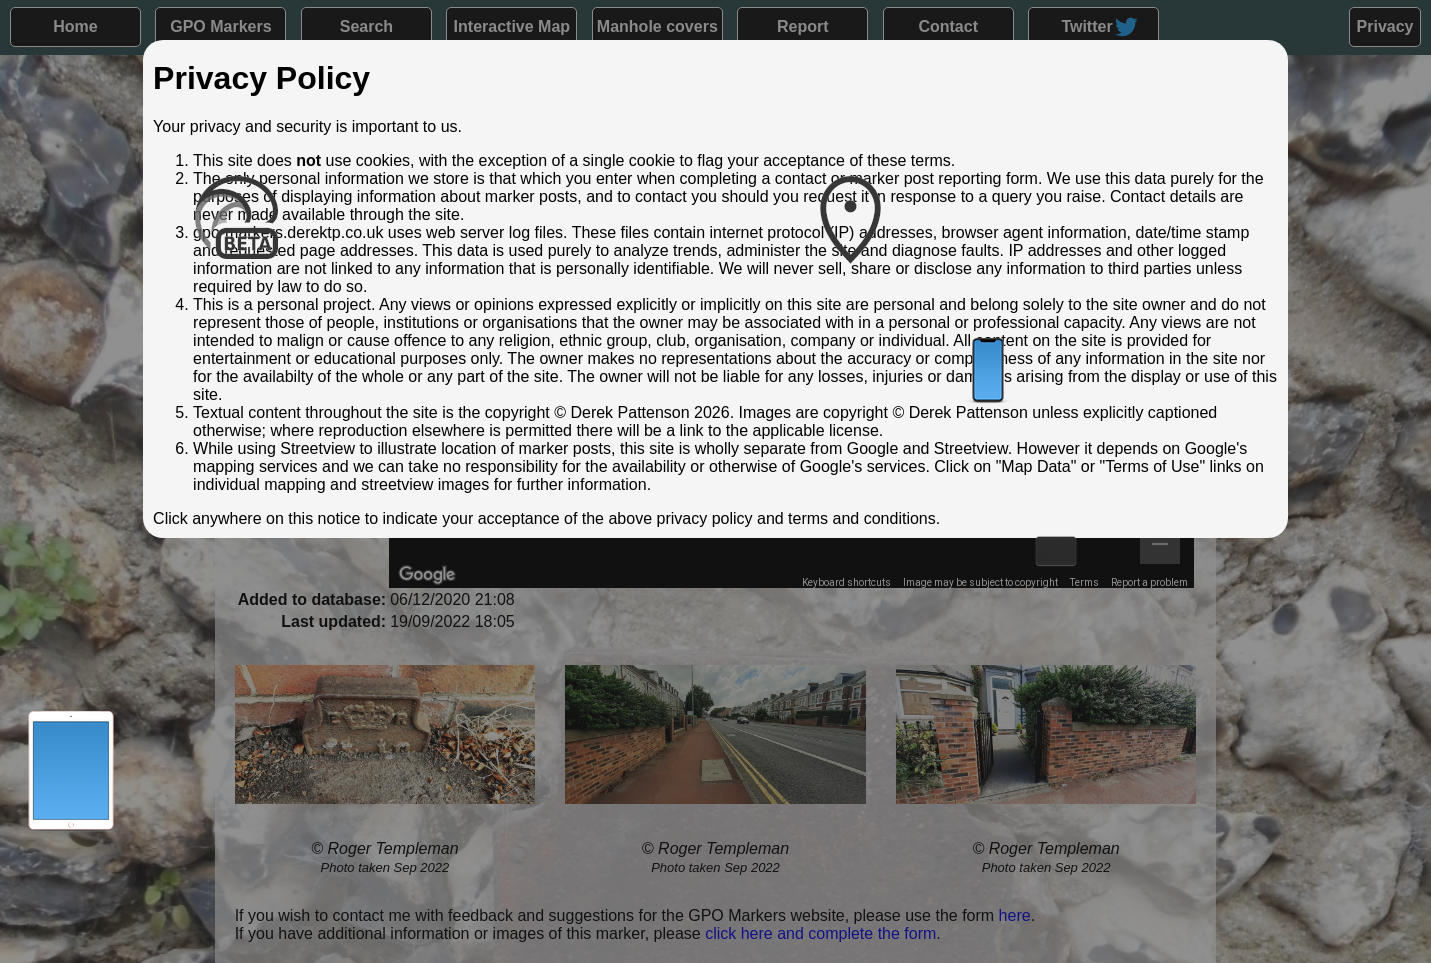 This screenshot has width=1431, height=963. I want to click on indicates a connected bluetooth device, so click(1056, 551).